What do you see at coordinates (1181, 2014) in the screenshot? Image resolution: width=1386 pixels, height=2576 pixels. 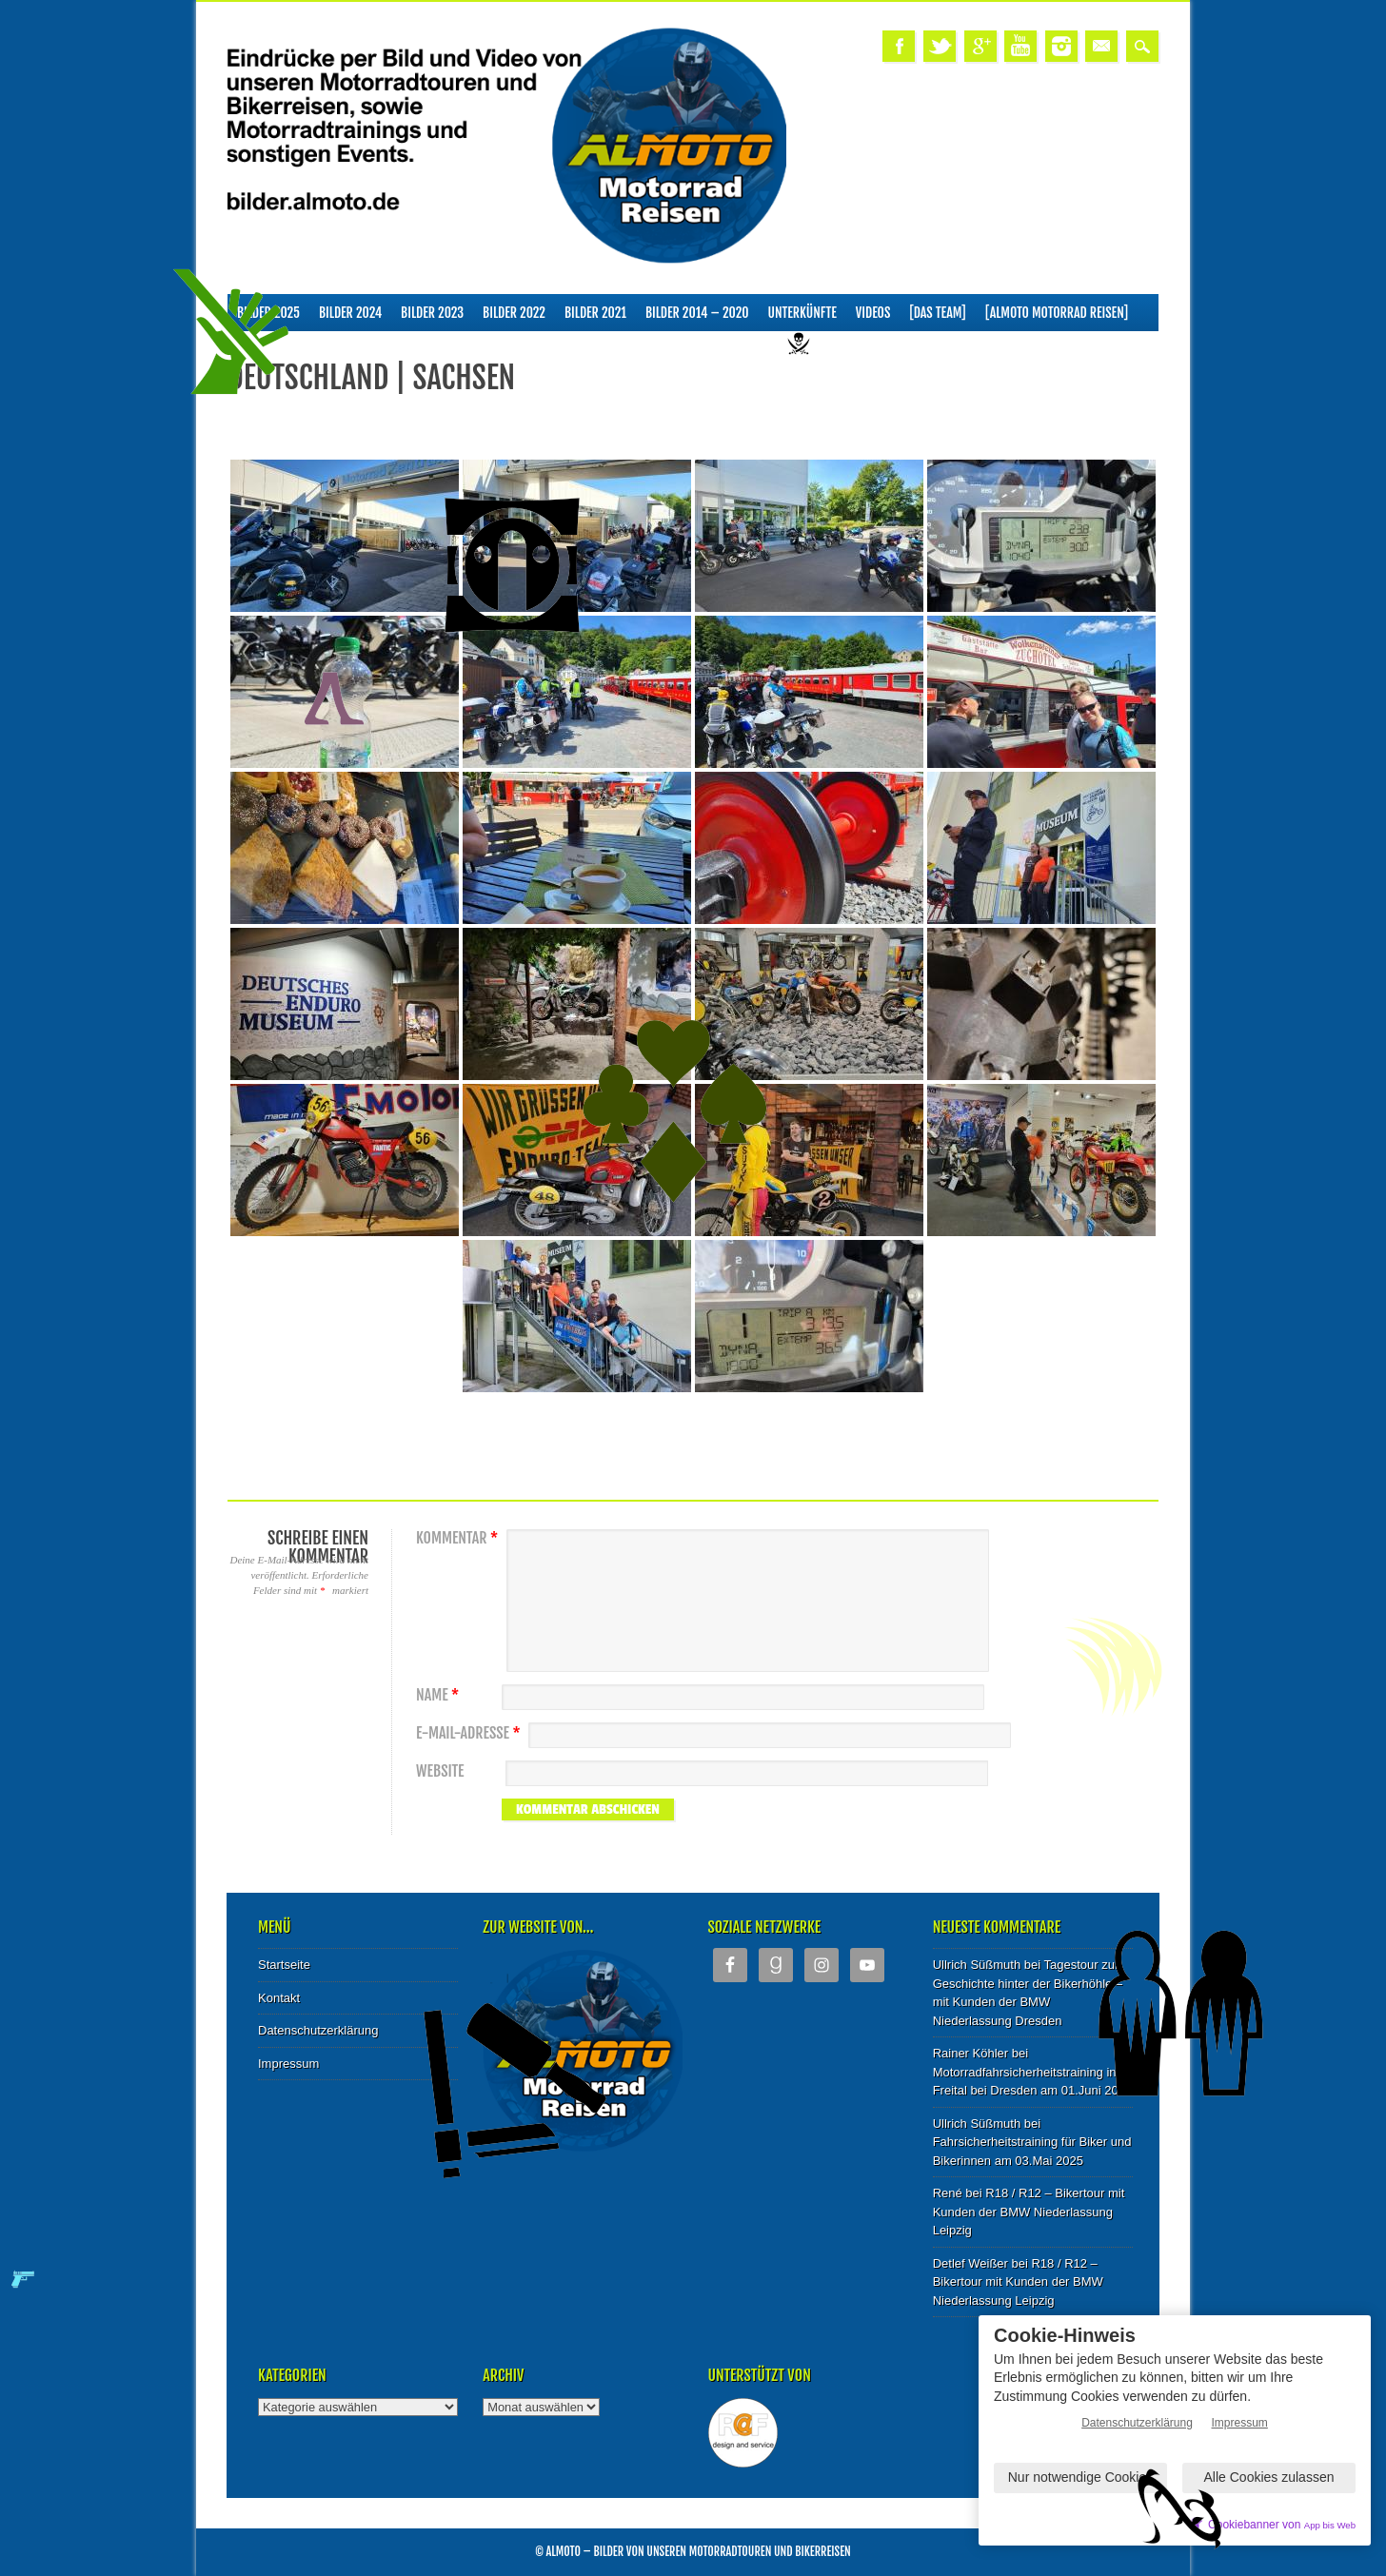 I see `swap character or avatar body` at bounding box center [1181, 2014].